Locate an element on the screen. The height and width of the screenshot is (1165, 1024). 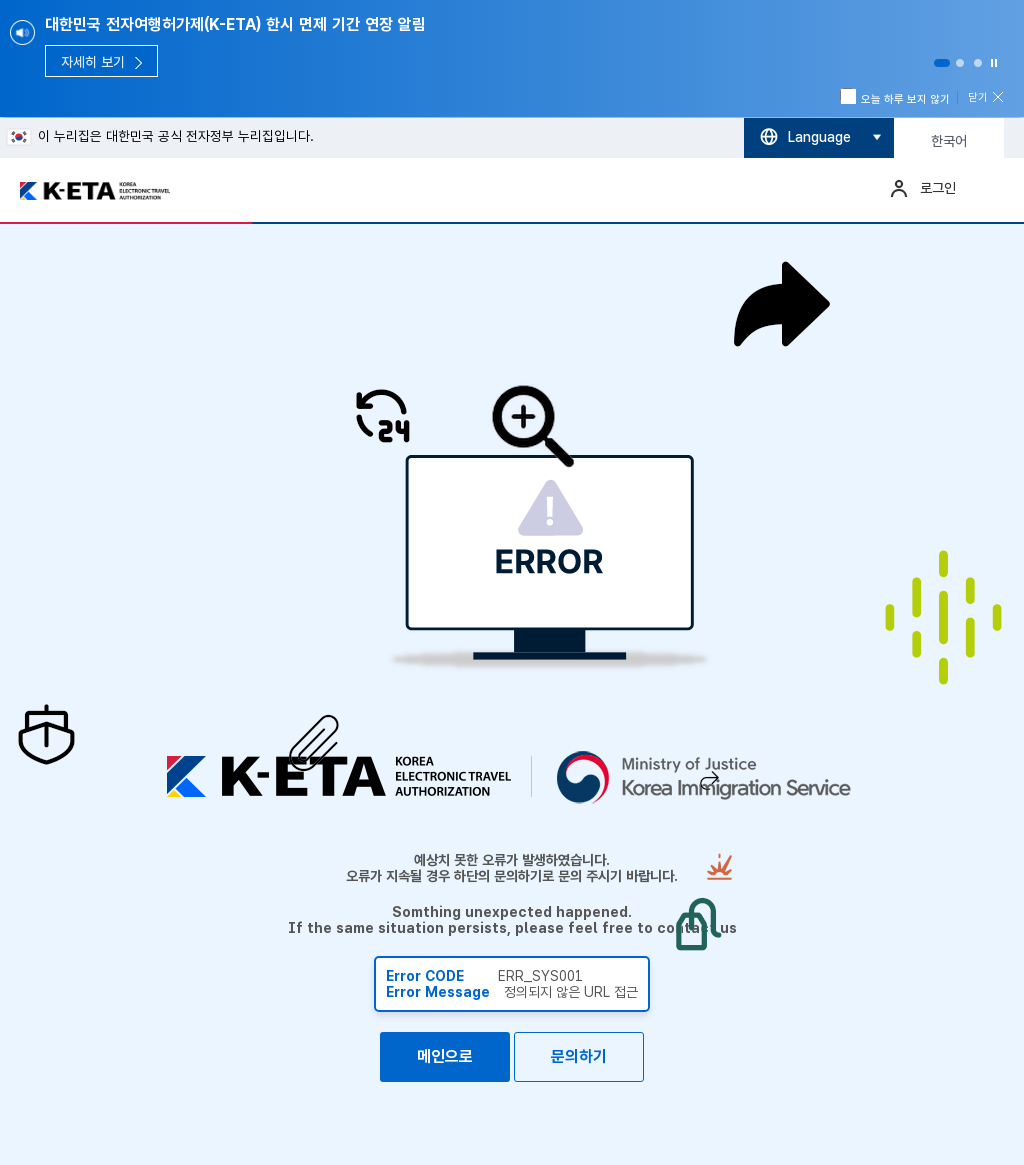
indicates an explosion or blast effect is located at coordinates (719, 867).